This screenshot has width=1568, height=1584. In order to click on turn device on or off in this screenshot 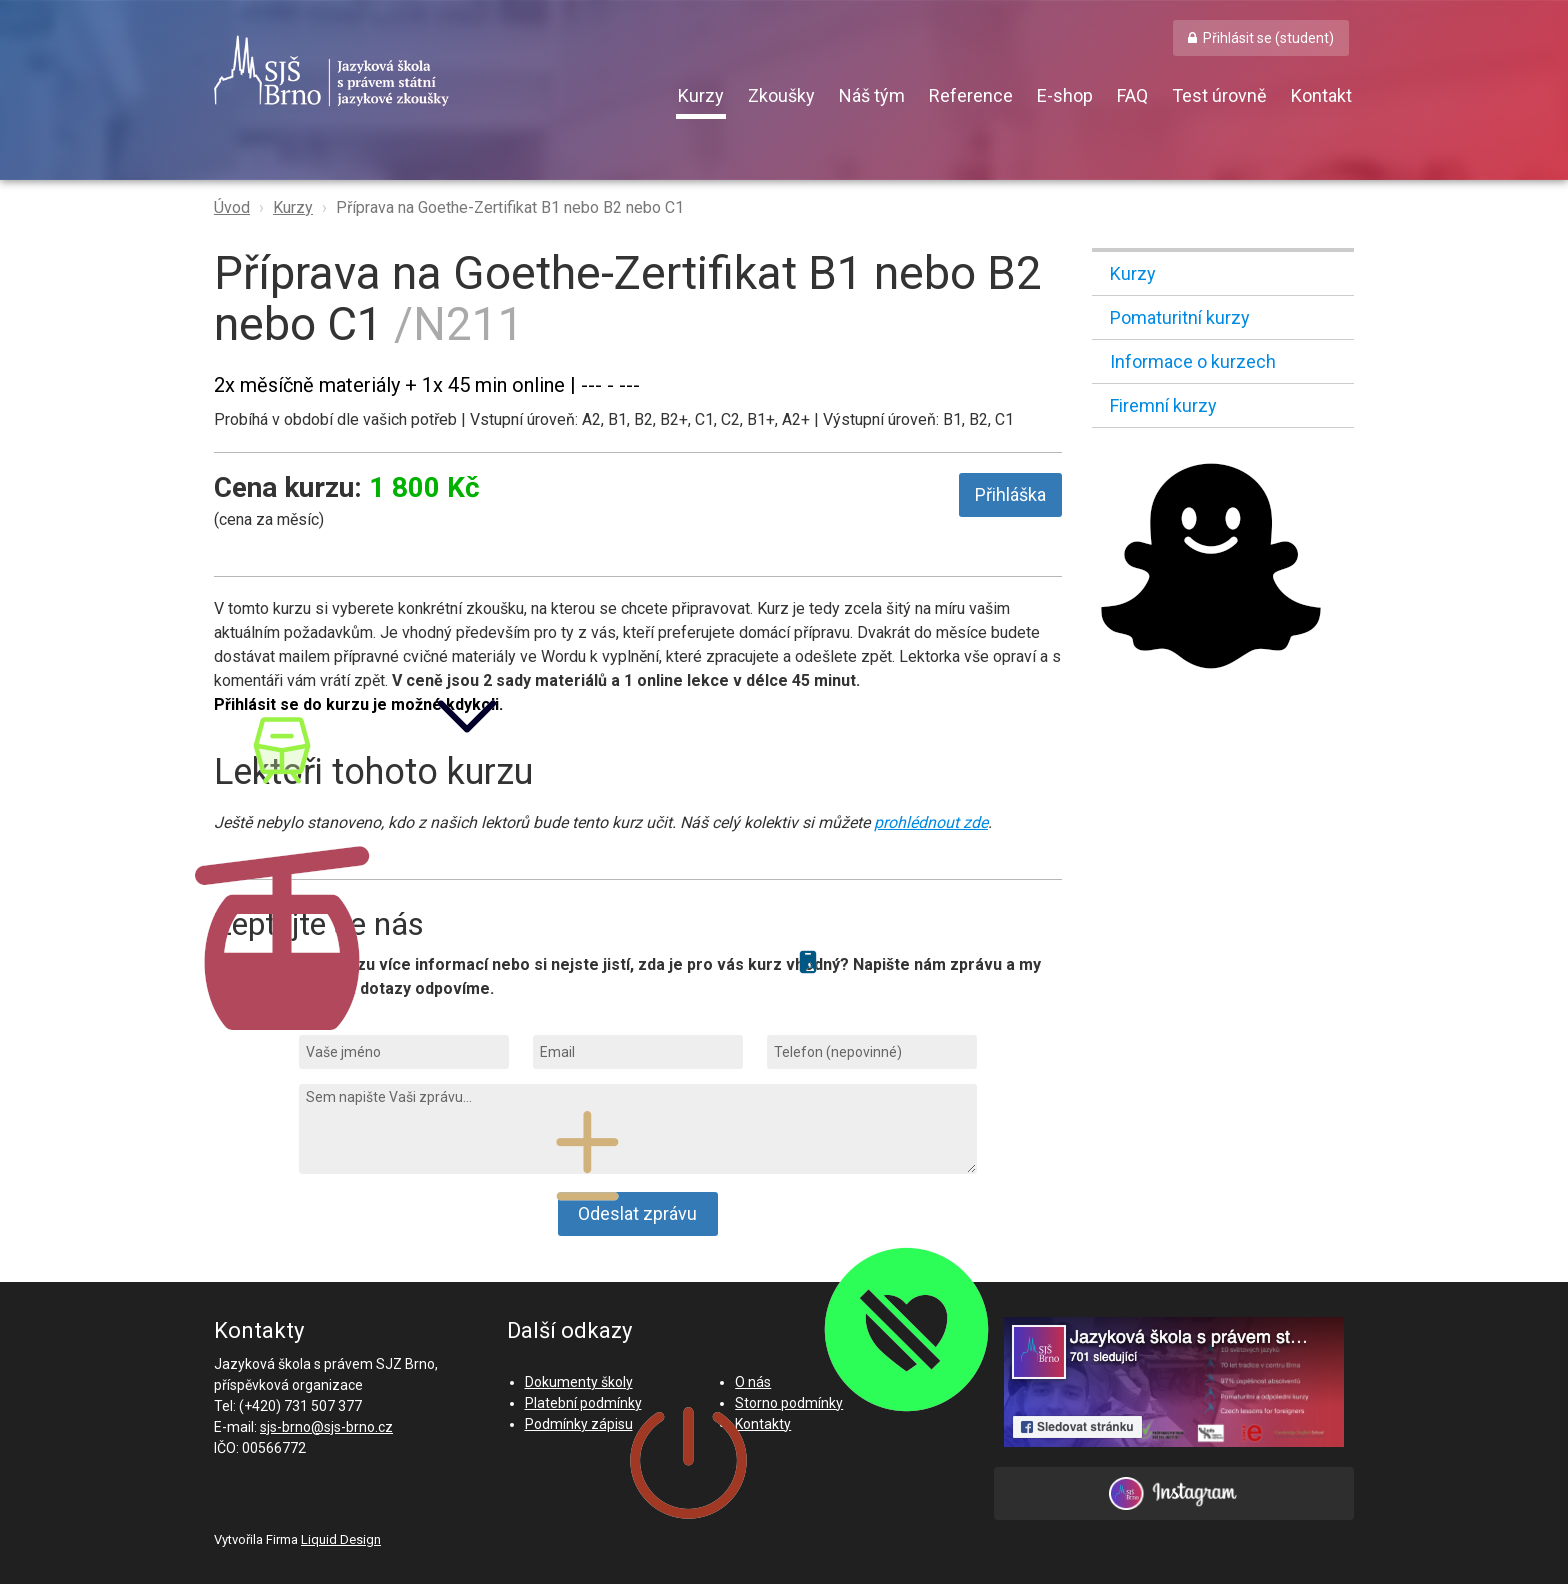, I will do `click(688, 1460)`.